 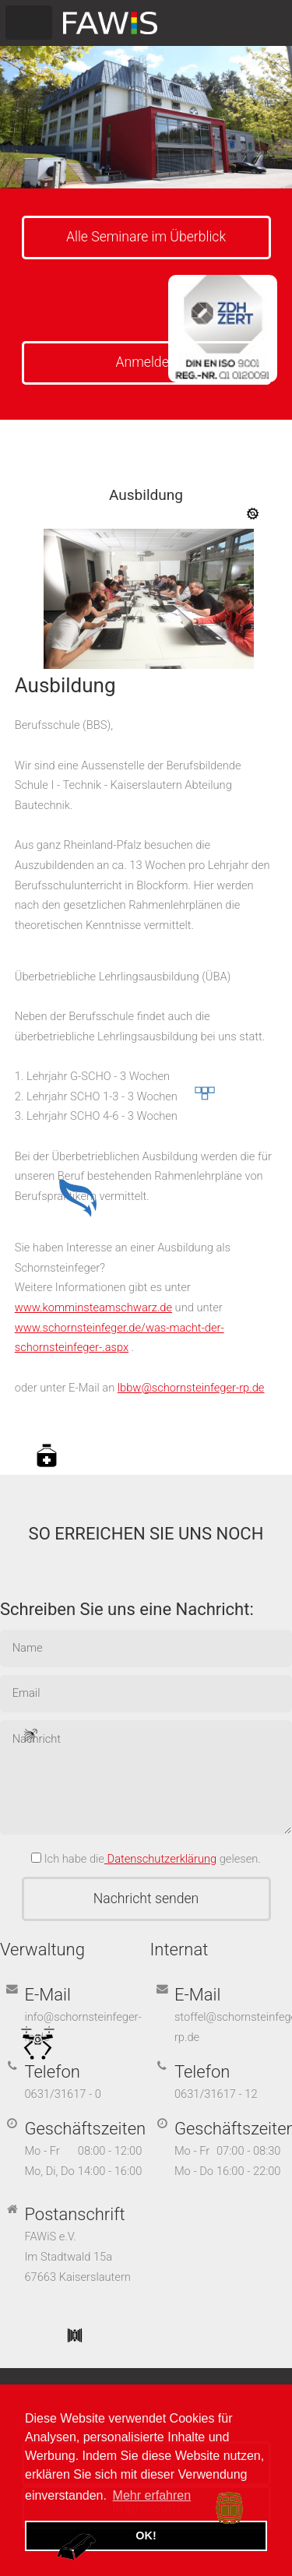 I want to click on fishing lure or jig equipment icon, so click(x=30, y=1735).